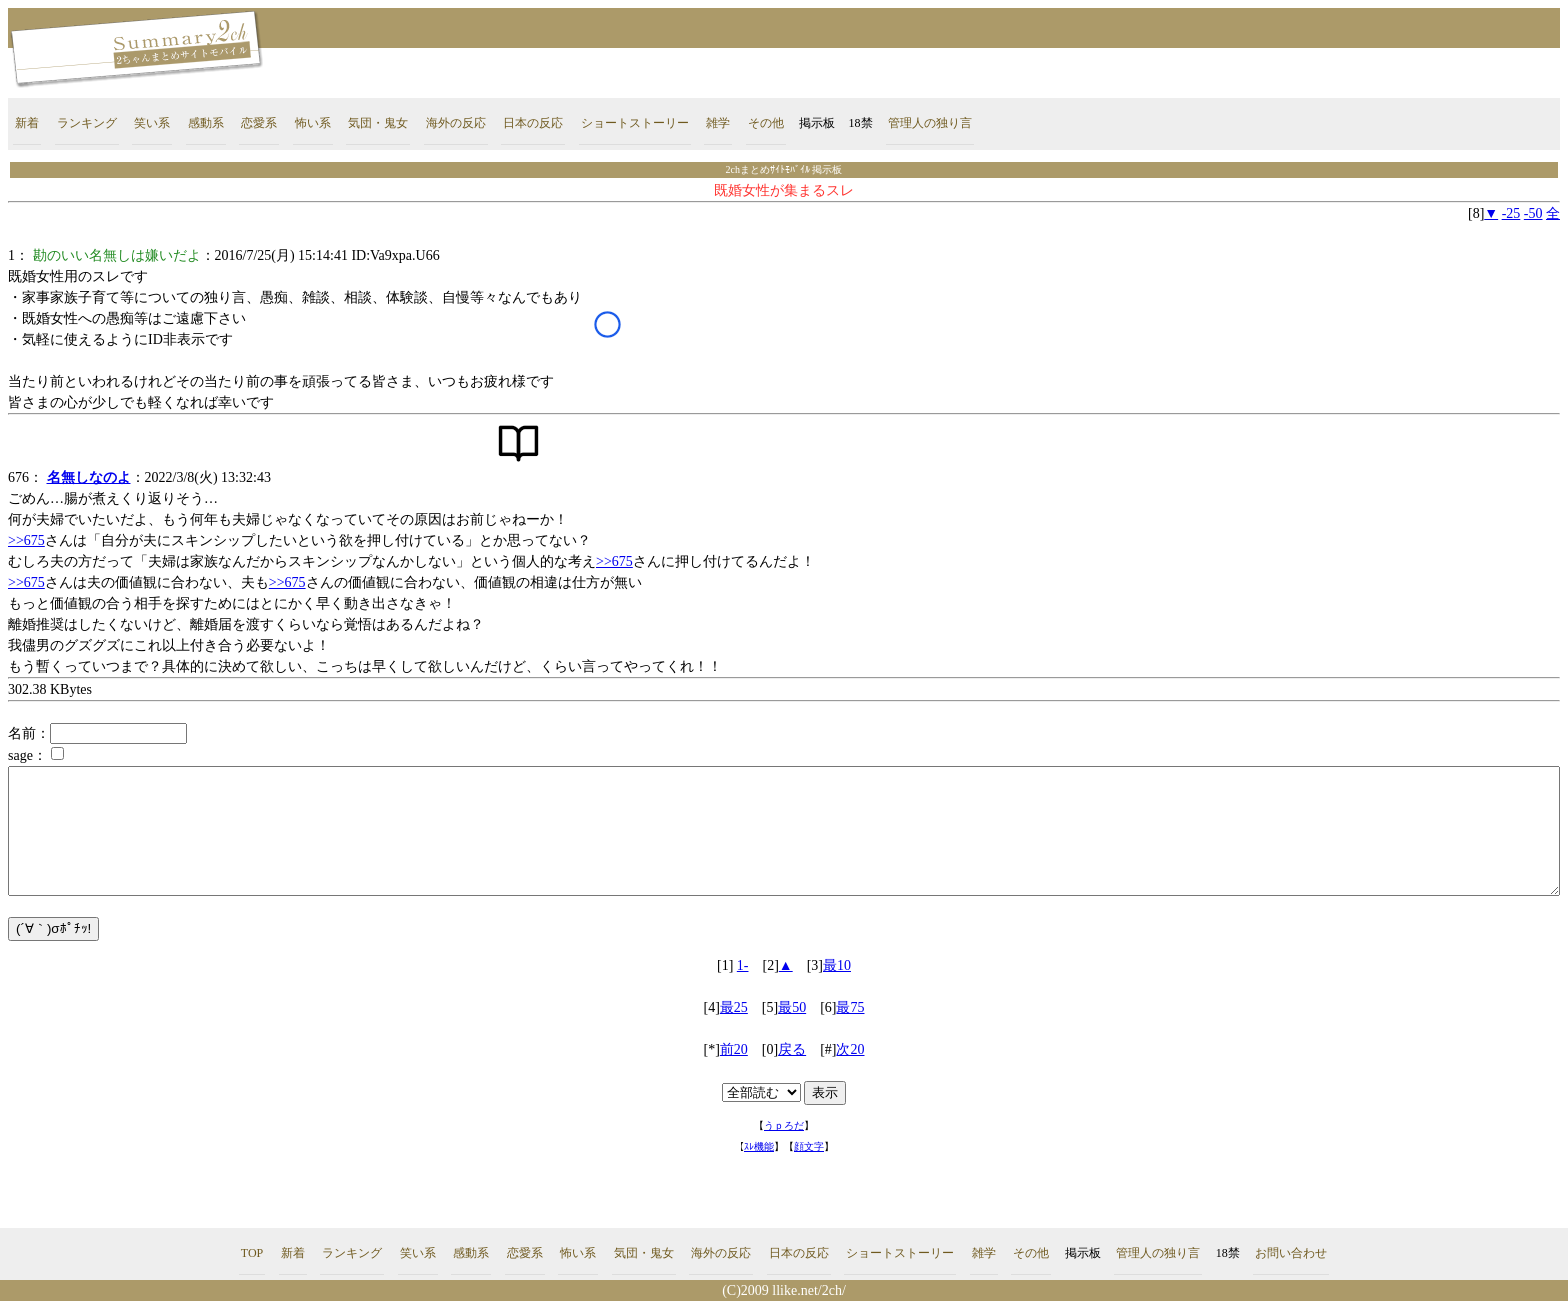 Image resolution: width=1568 pixels, height=1301 pixels. I want to click on open reading mode or e-reader, so click(518, 443).